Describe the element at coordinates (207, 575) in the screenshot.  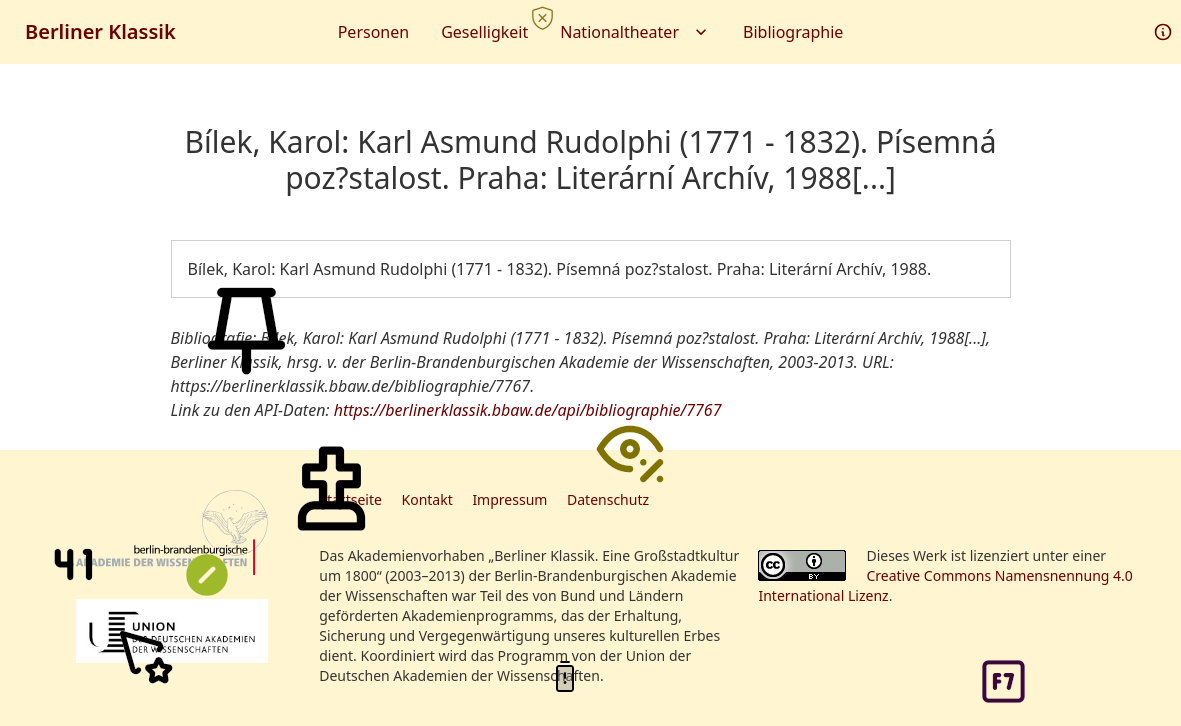
I see `indicates a blocked or prohibited action` at that location.